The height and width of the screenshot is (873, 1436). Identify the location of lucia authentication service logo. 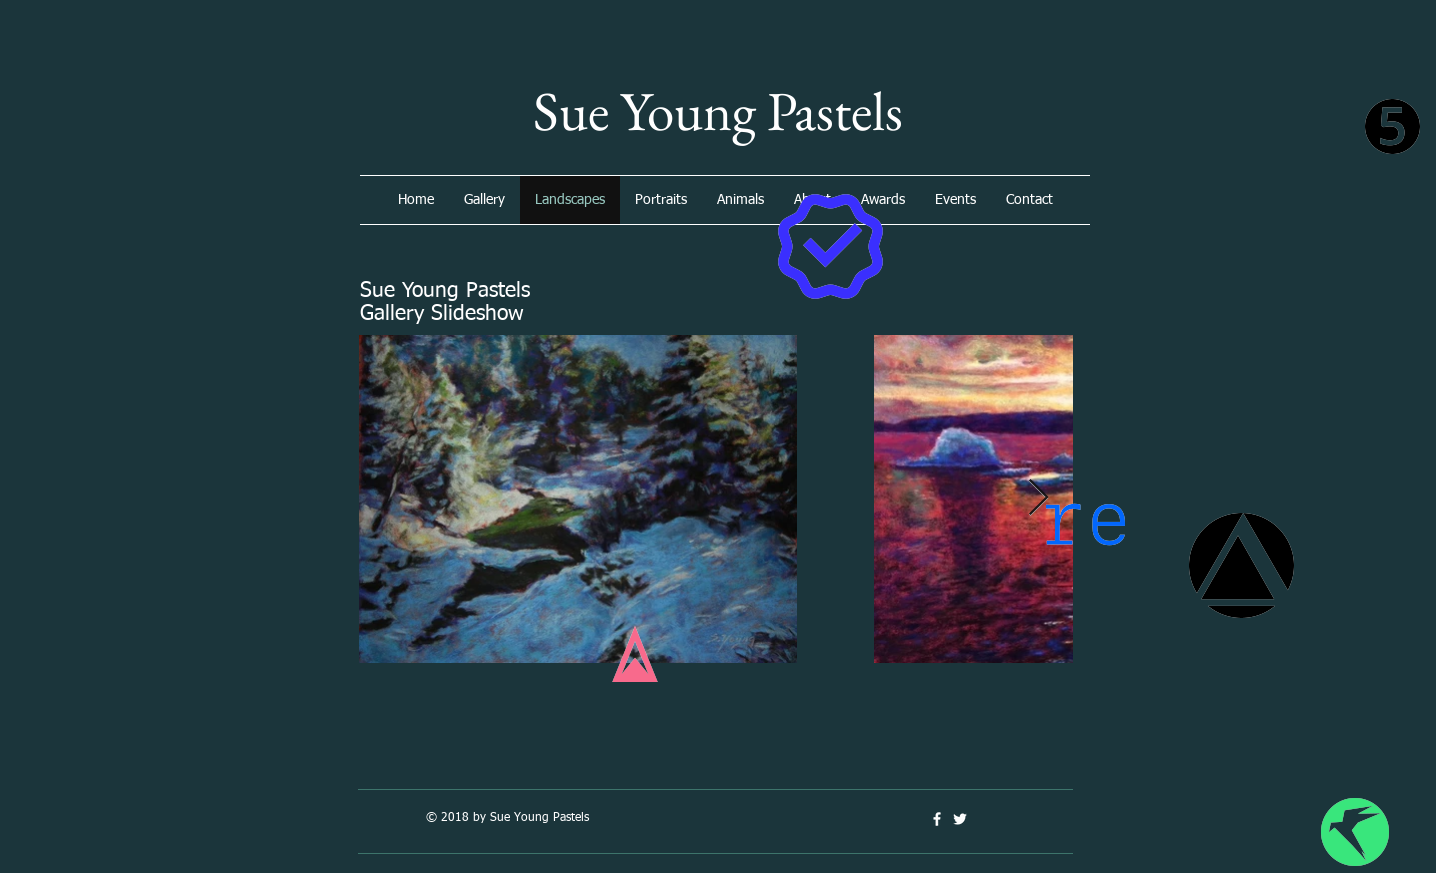
(635, 654).